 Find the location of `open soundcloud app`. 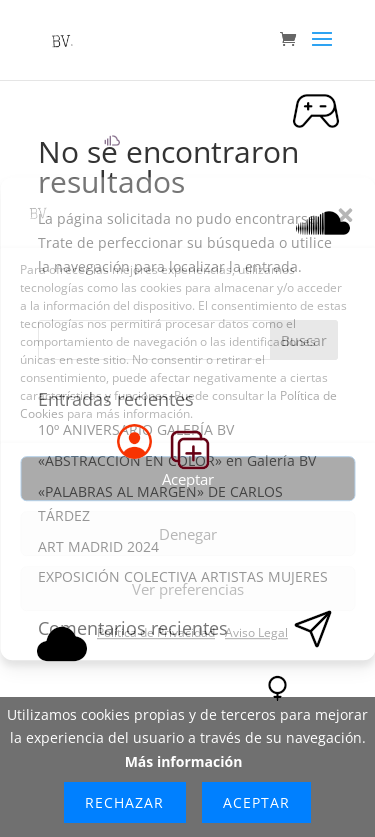

open soundcloud app is located at coordinates (112, 141).